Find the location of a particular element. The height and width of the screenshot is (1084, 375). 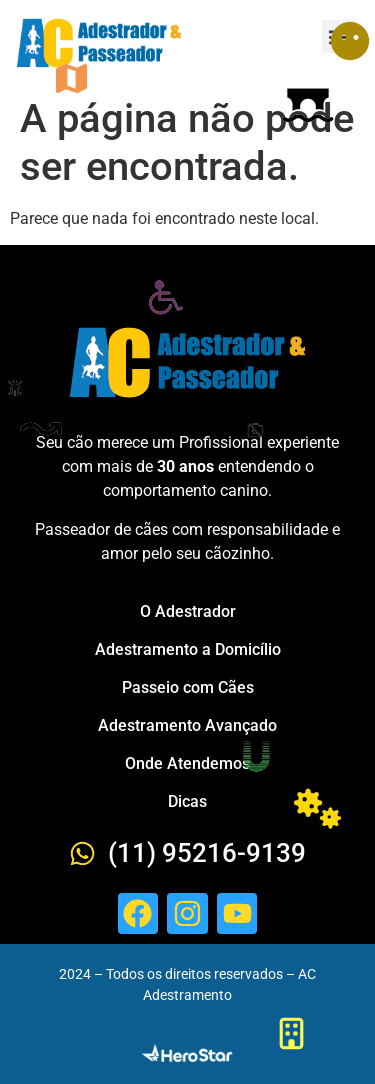

view building or office location is located at coordinates (291, 1033).